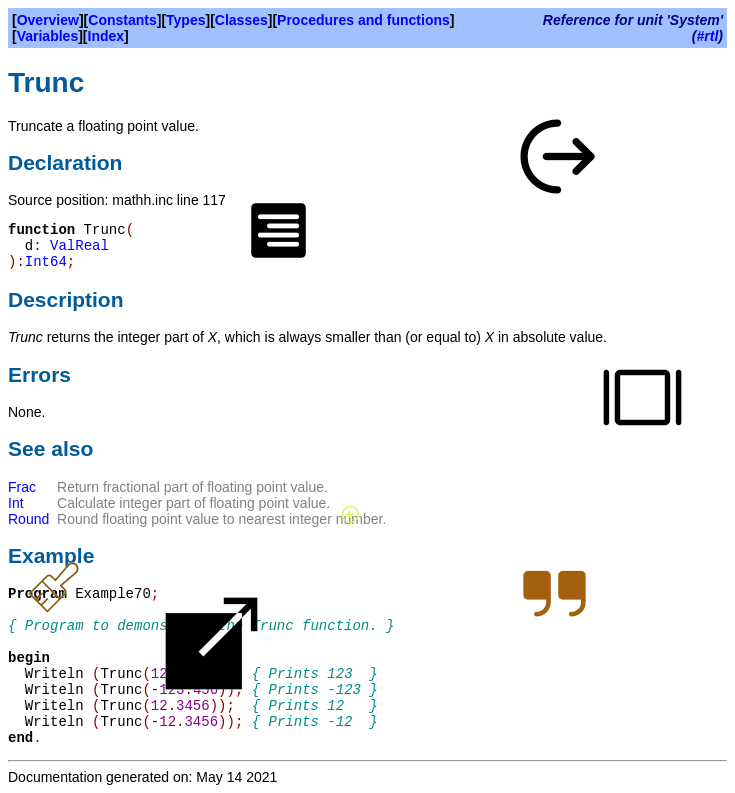 This screenshot has height=793, width=735. Describe the element at coordinates (54, 586) in the screenshot. I see `access painting or drawing tools` at that location.